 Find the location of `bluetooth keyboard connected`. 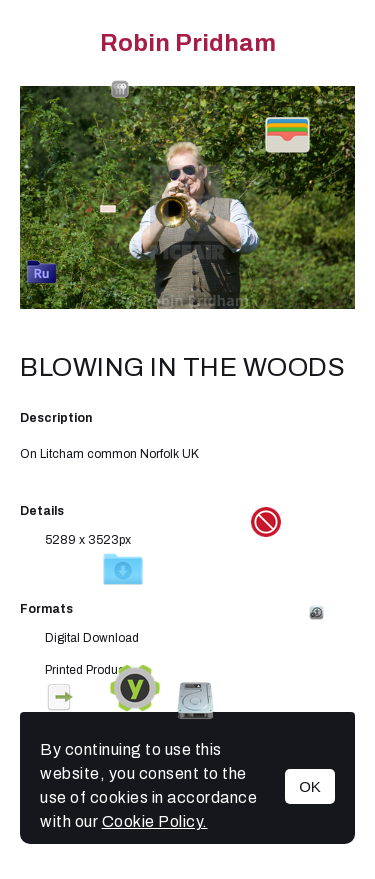

bluetooth keyboard connected is located at coordinates (108, 209).